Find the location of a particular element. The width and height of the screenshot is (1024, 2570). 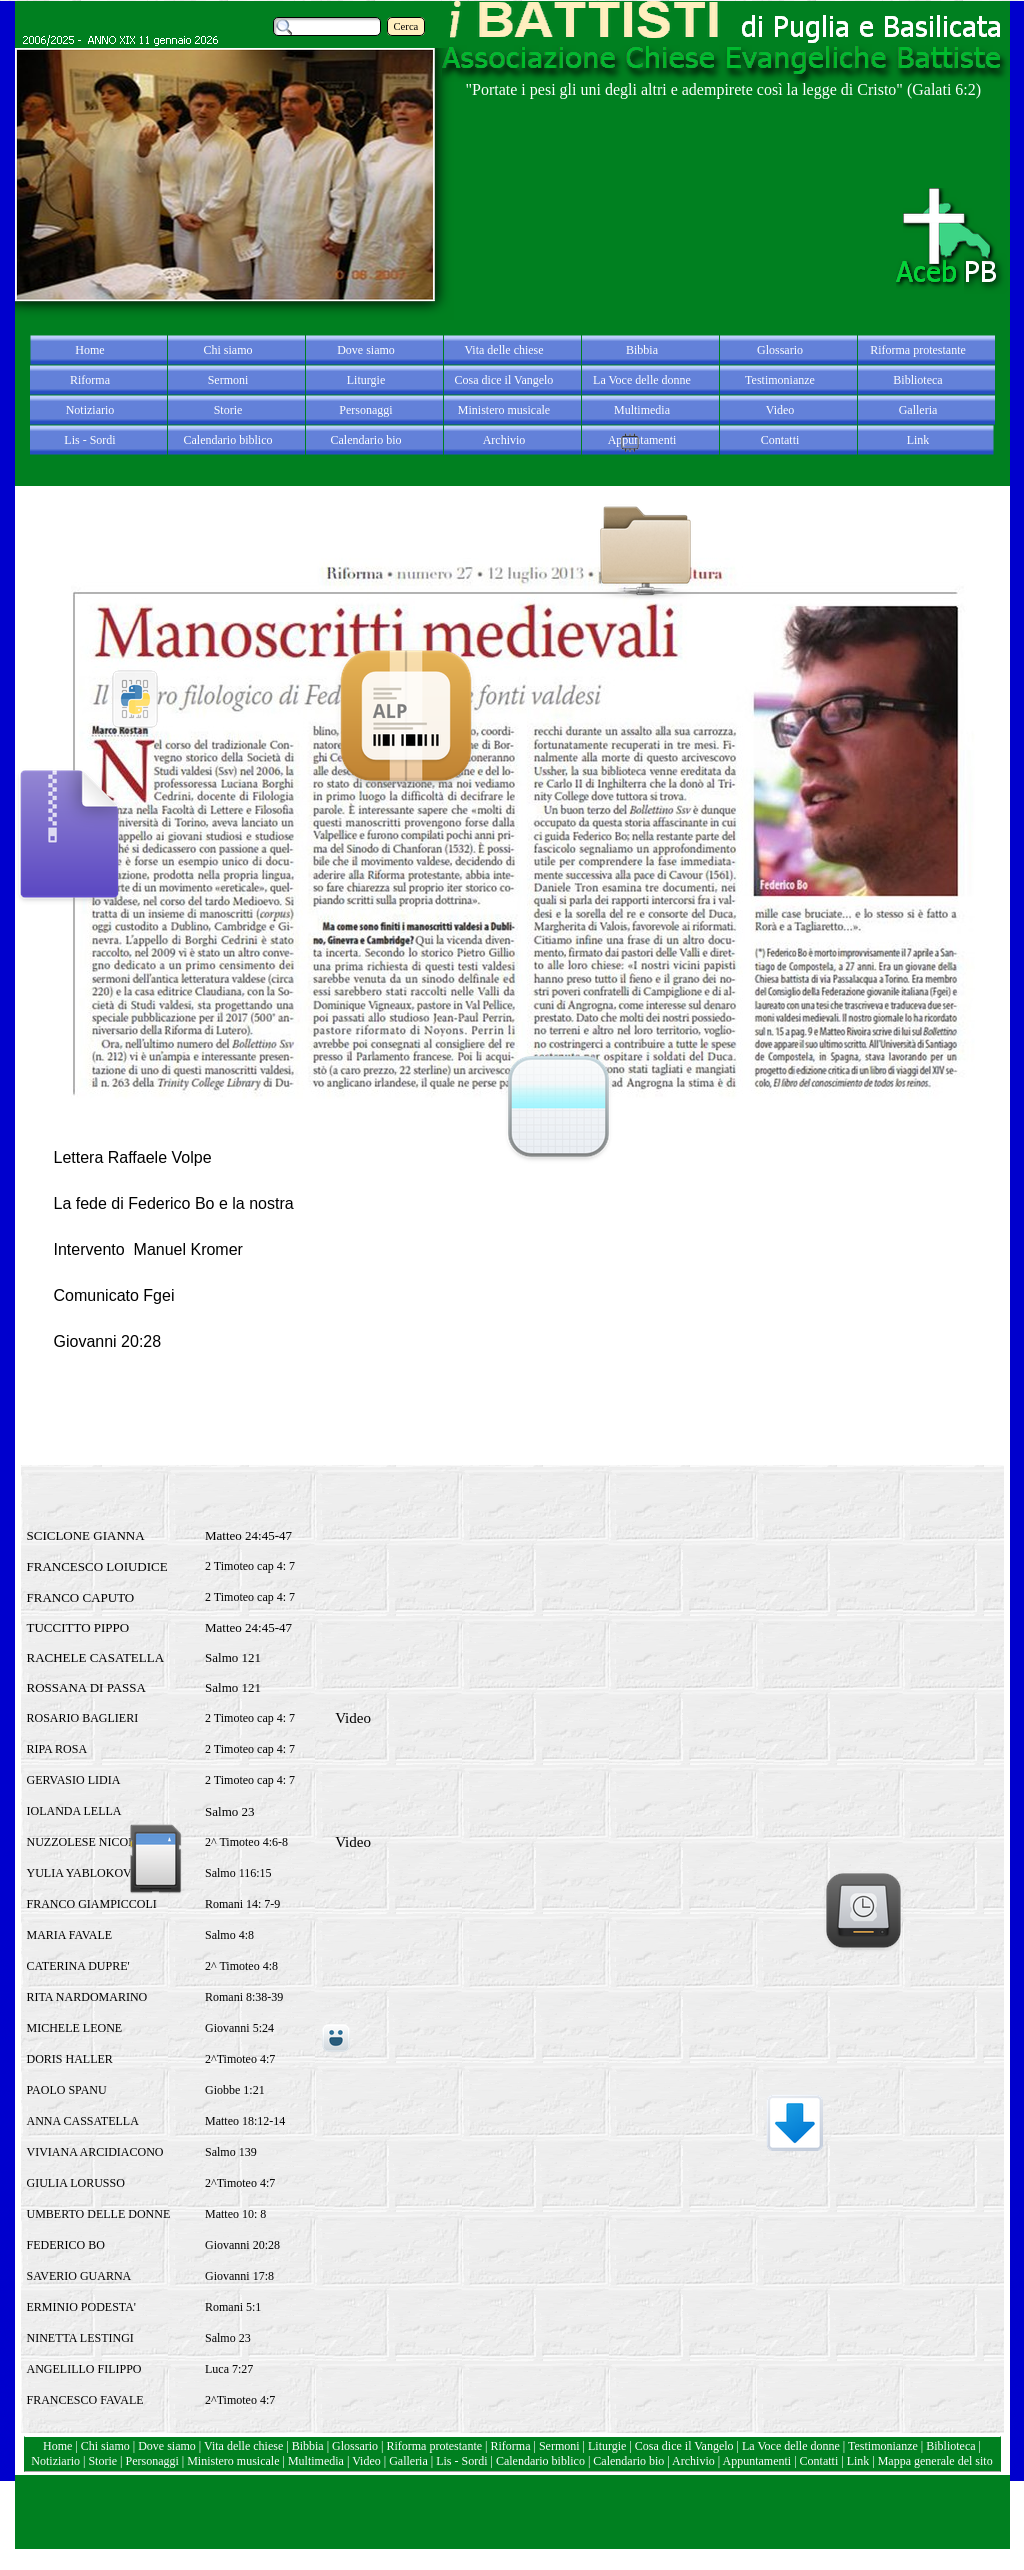

open document scanner app is located at coordinates (558, 1106).